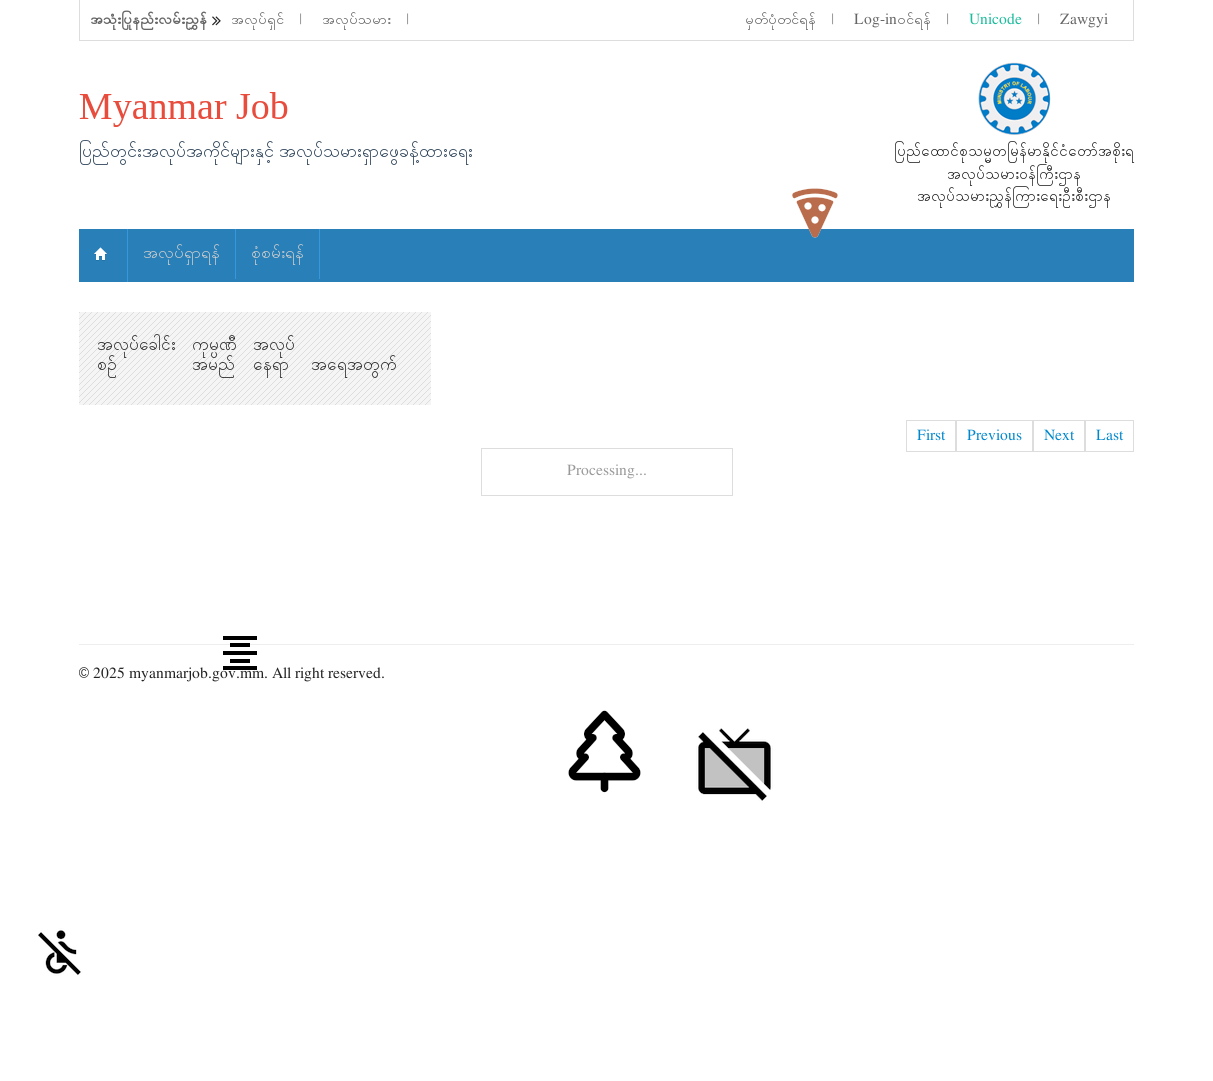 The width and height of the screenshot is (1213, 1081). Describe the element at coordinates (815, 213) in the screenshot. I see `browse food delivery options` at that location.